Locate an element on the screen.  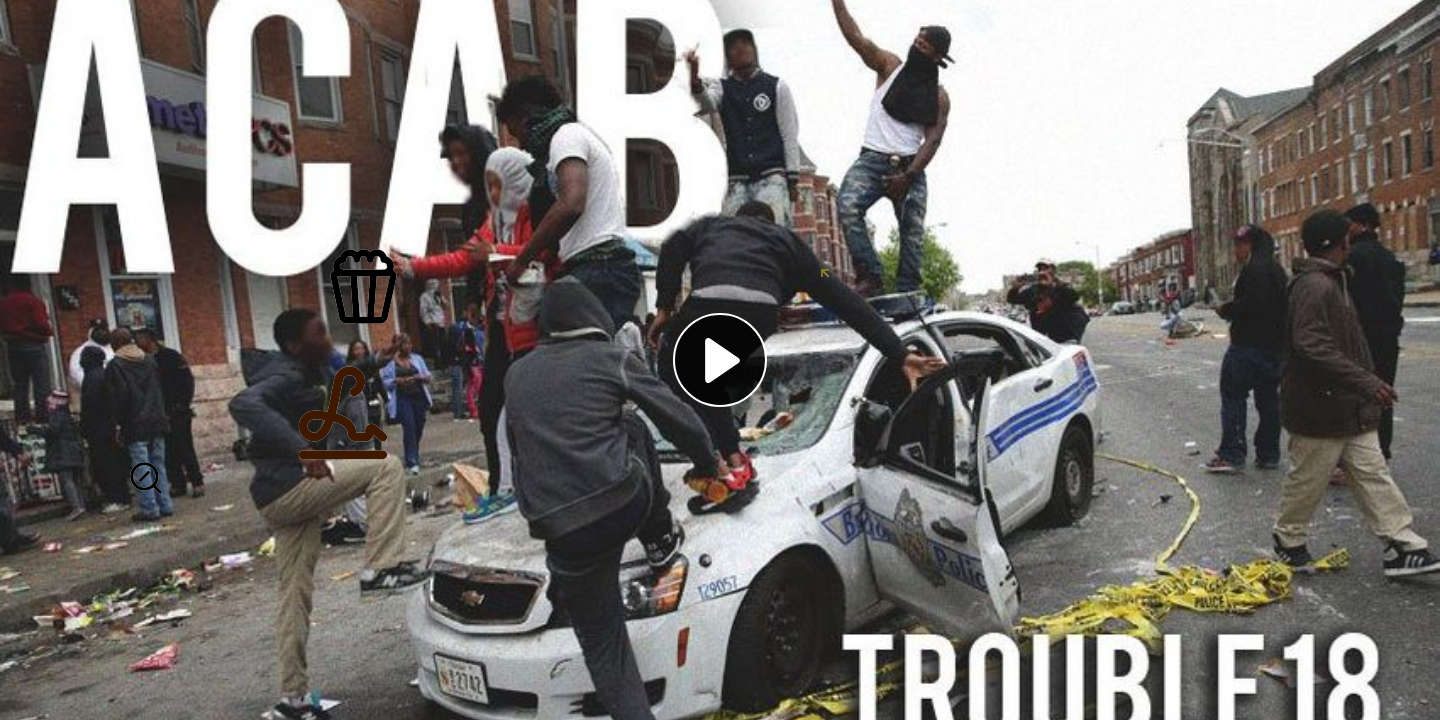
search is disabled or unavailable is located at coordinates (146, 478).